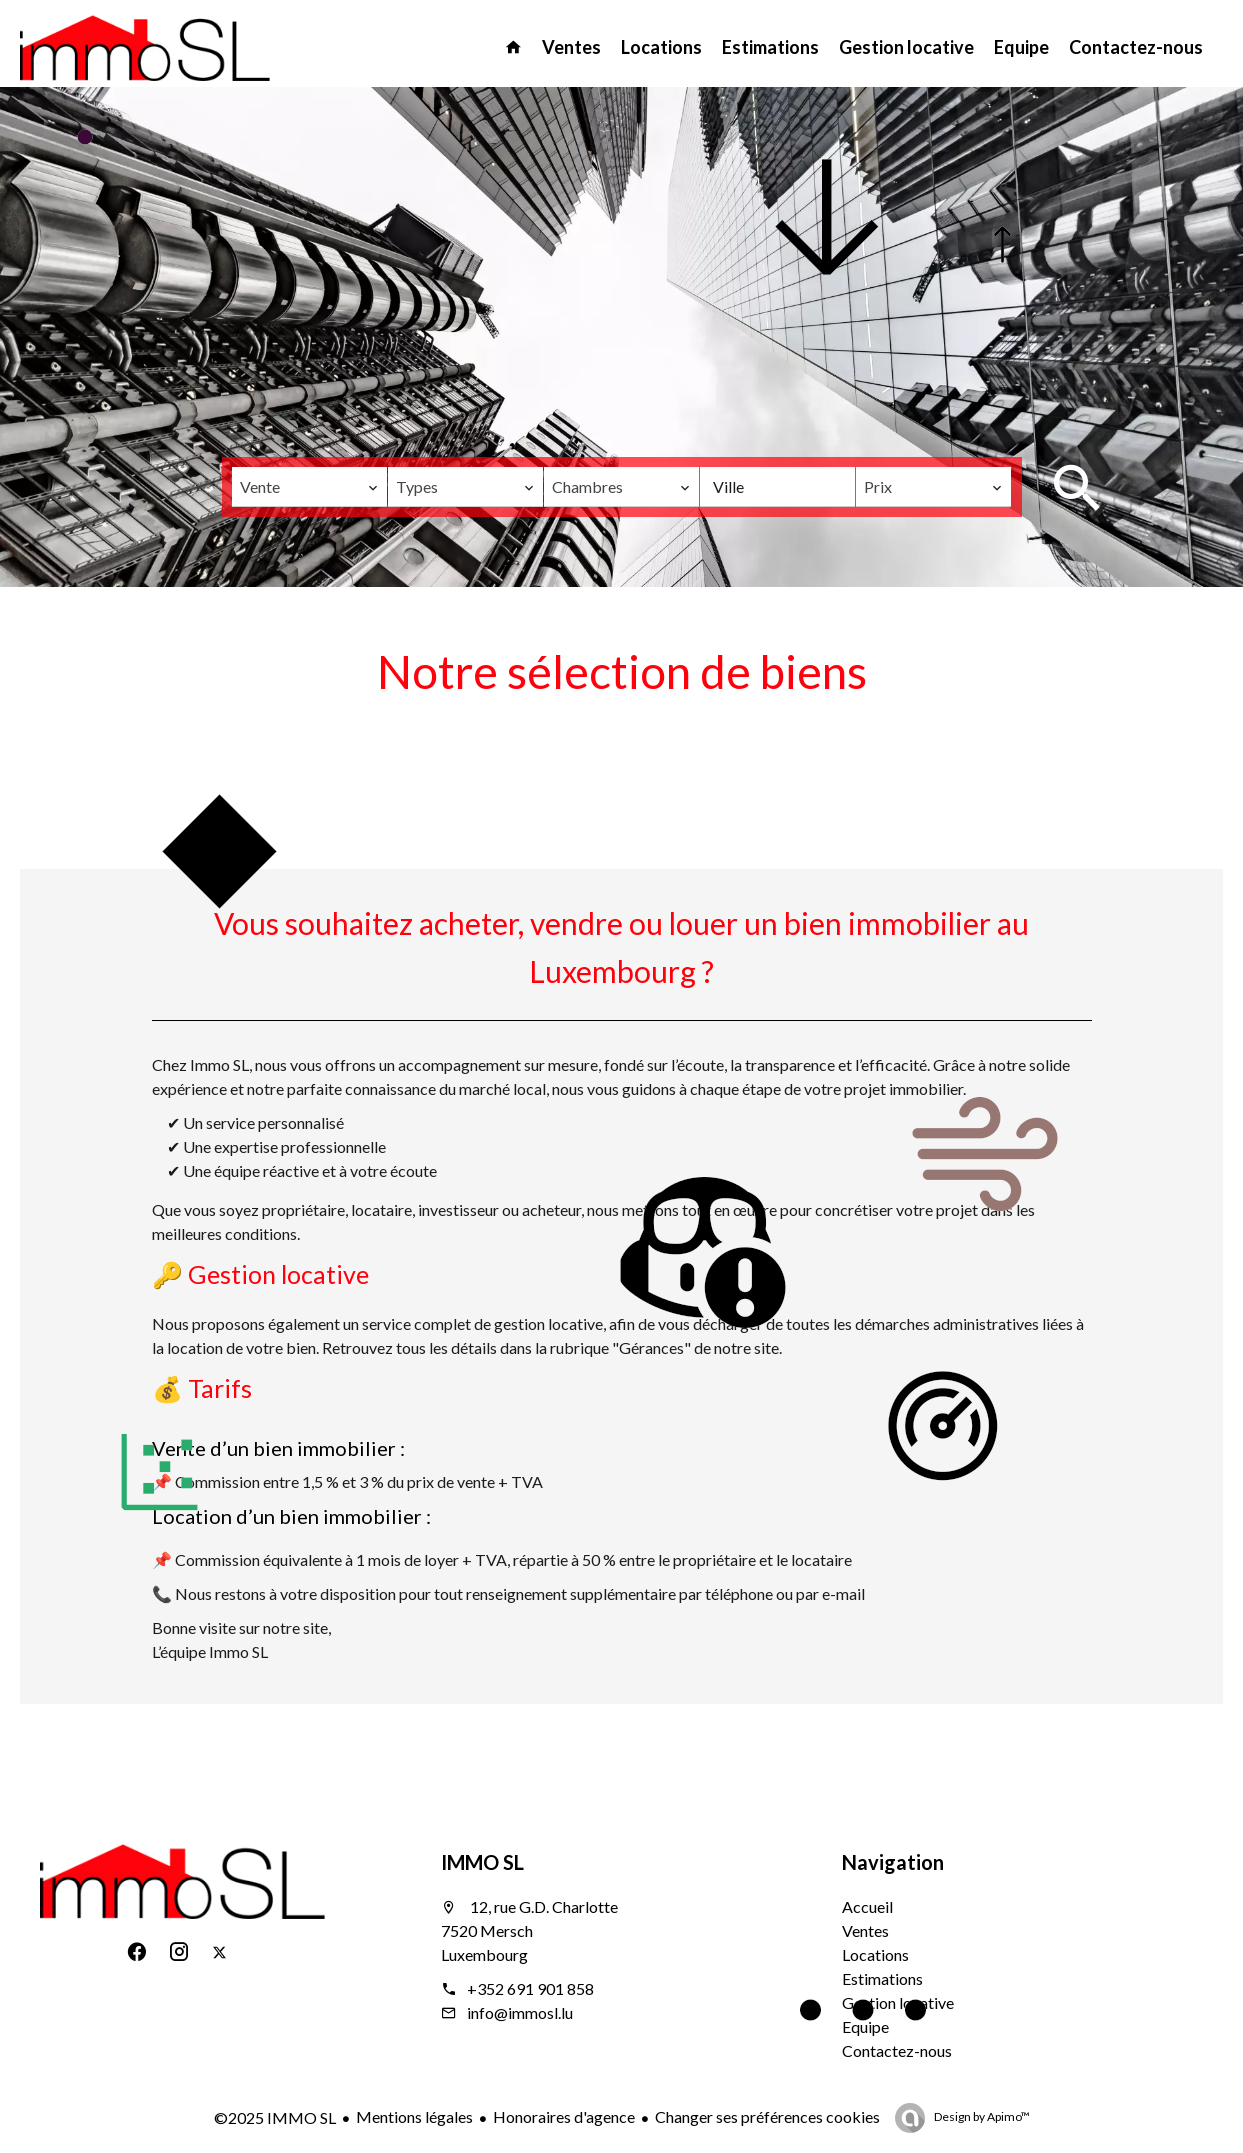  I want to click on view scatter plot visualization, so click(159, 1477).